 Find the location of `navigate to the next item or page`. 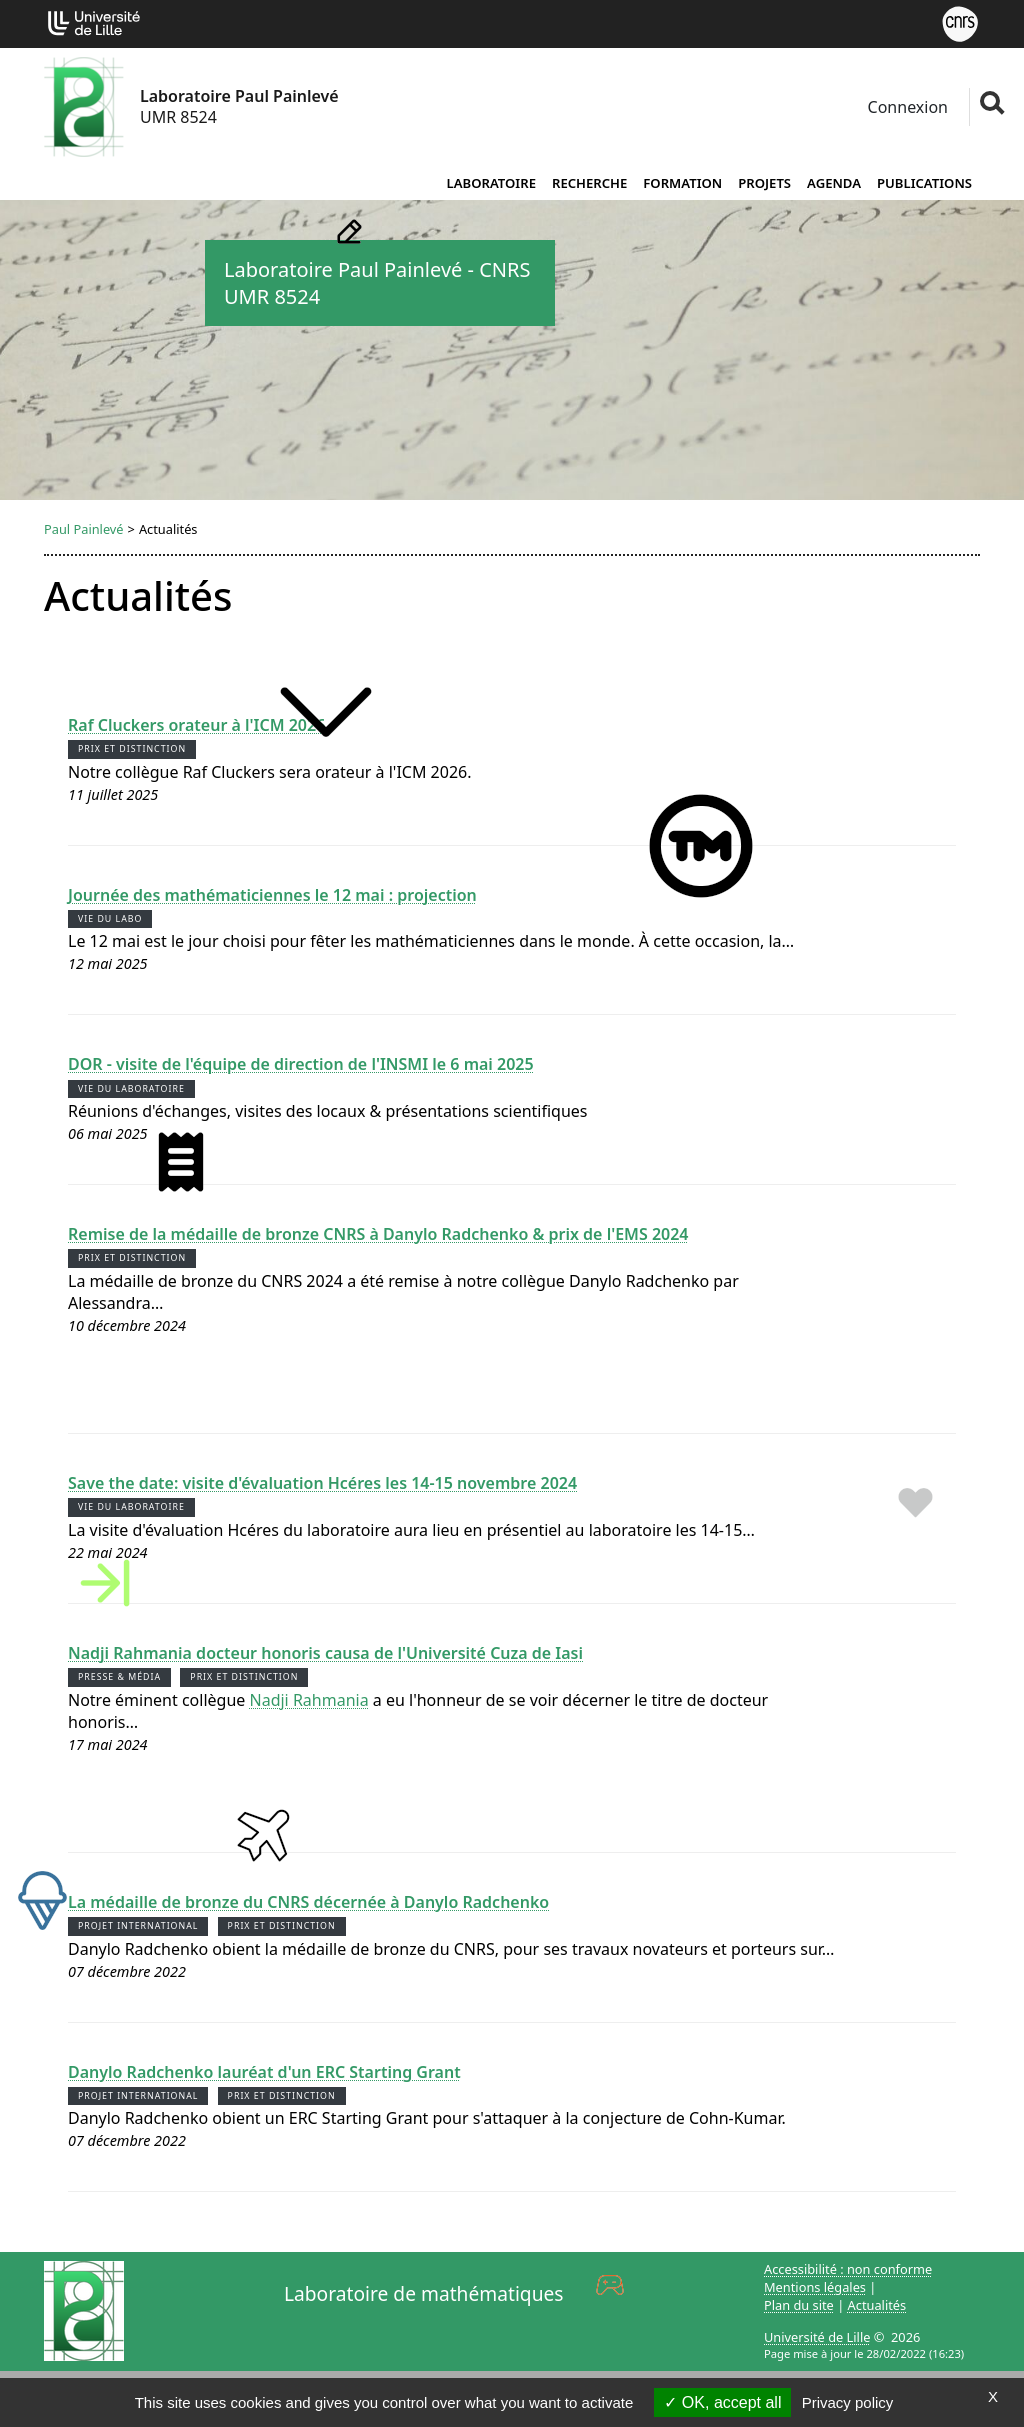

navigate to the next item or page is located at coordinates (106, 1583).